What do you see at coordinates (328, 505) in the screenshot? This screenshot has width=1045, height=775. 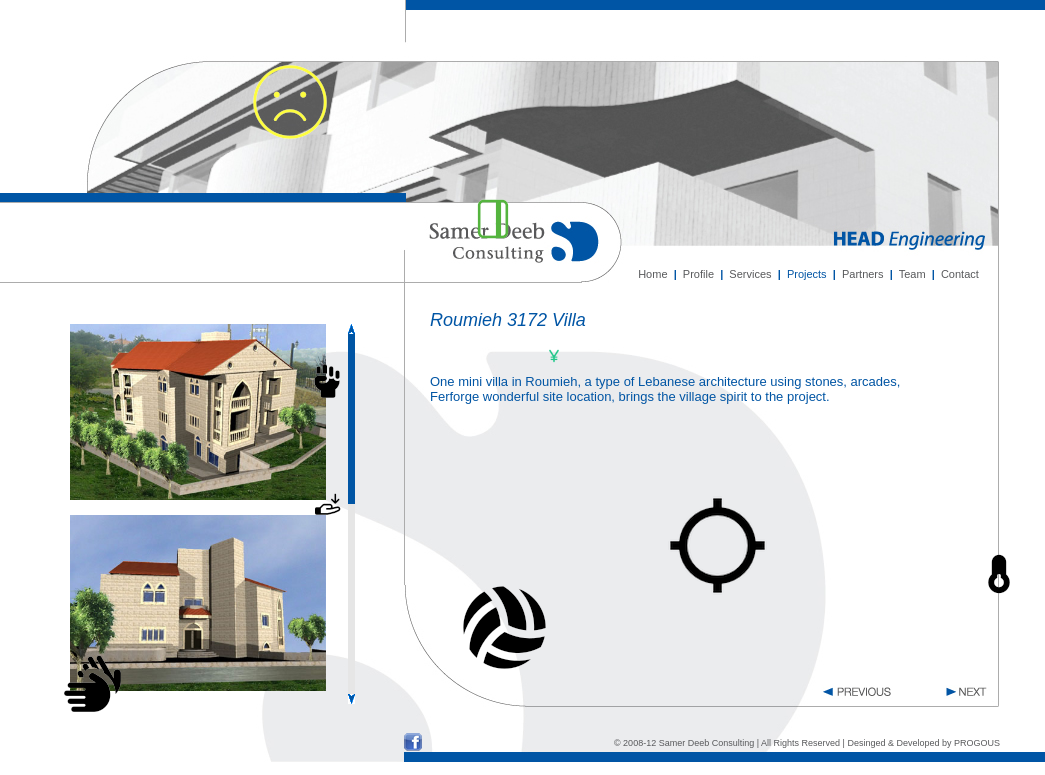 I see `receive or accept an incoming item` at bounding box center [328, 505].